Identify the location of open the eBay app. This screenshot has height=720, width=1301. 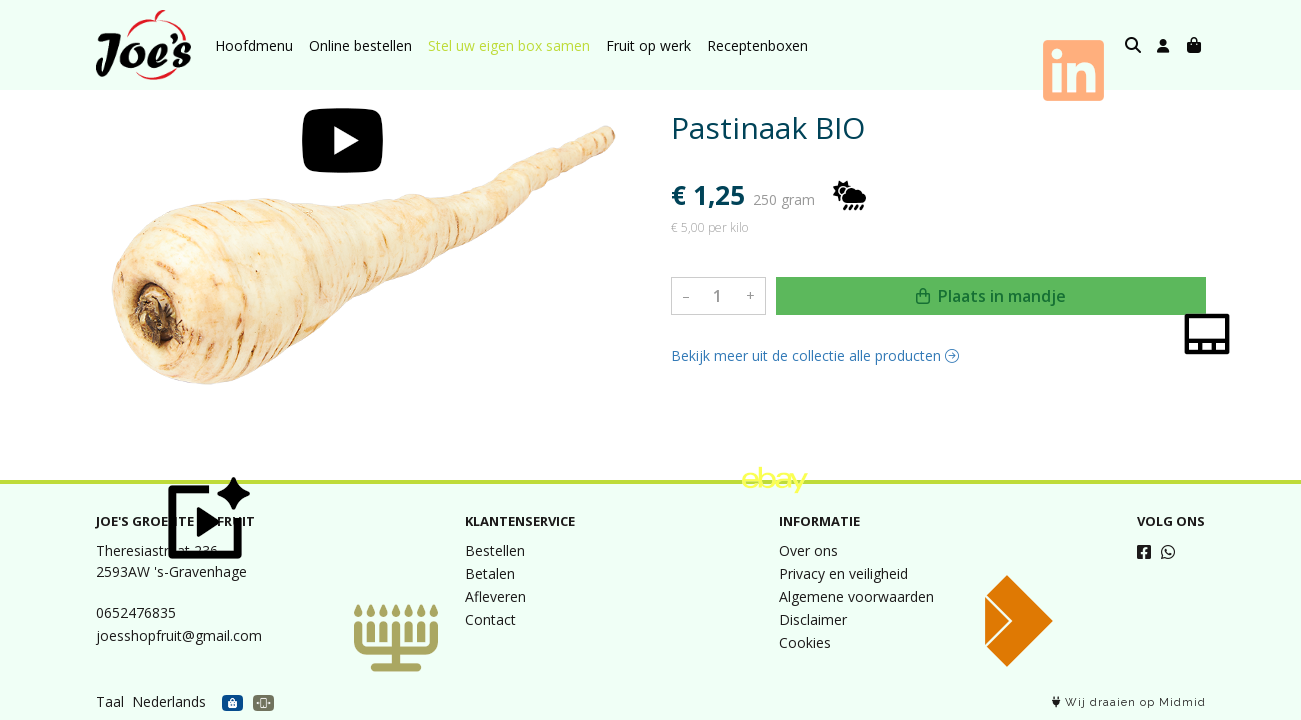
(775, 480).